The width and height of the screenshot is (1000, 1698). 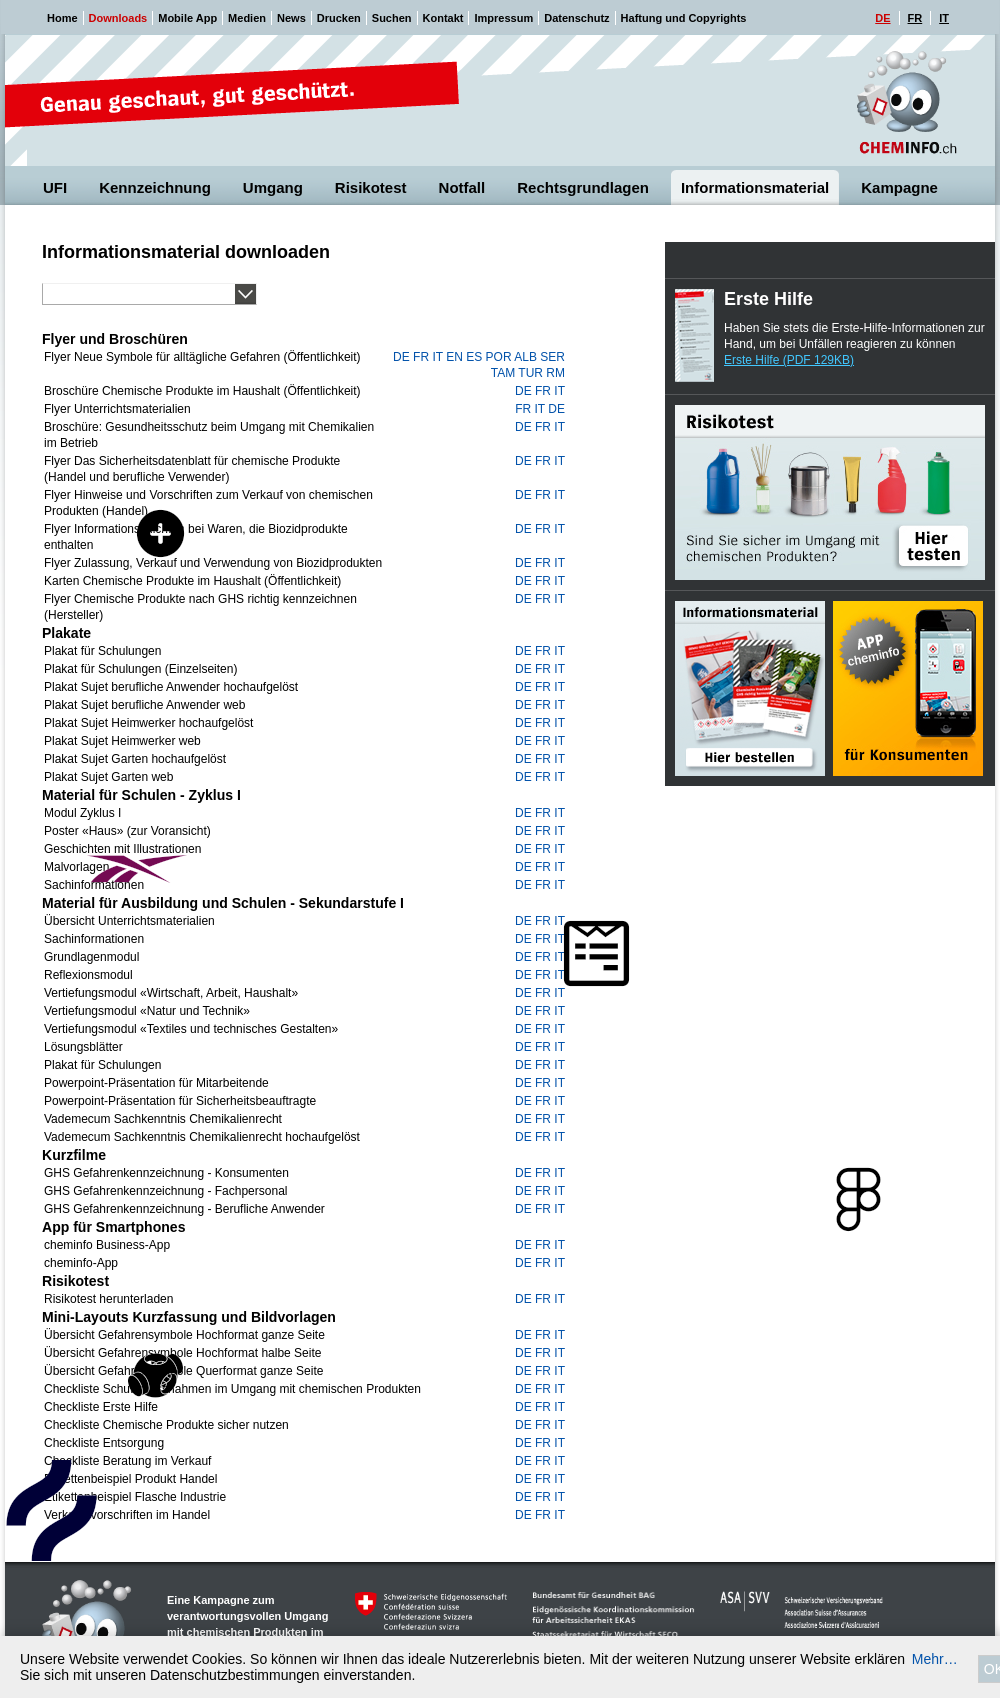 What do you see at coordinates (51, 1510) in the screenshot?
I see `hotjar analytics and feedback tool logo` at bounding box center [51, 1510].